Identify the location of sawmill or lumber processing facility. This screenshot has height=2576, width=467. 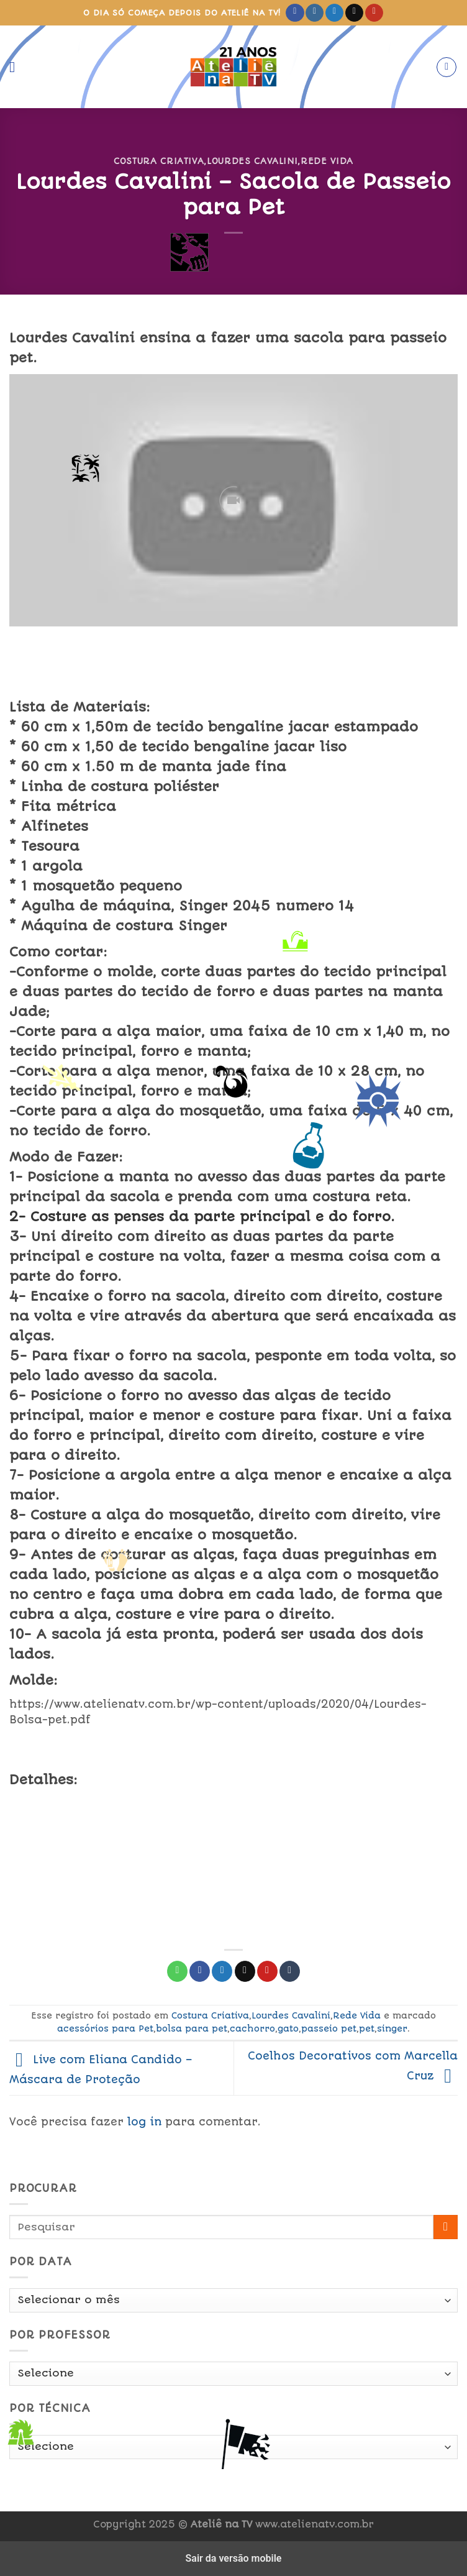
(20, 2431).